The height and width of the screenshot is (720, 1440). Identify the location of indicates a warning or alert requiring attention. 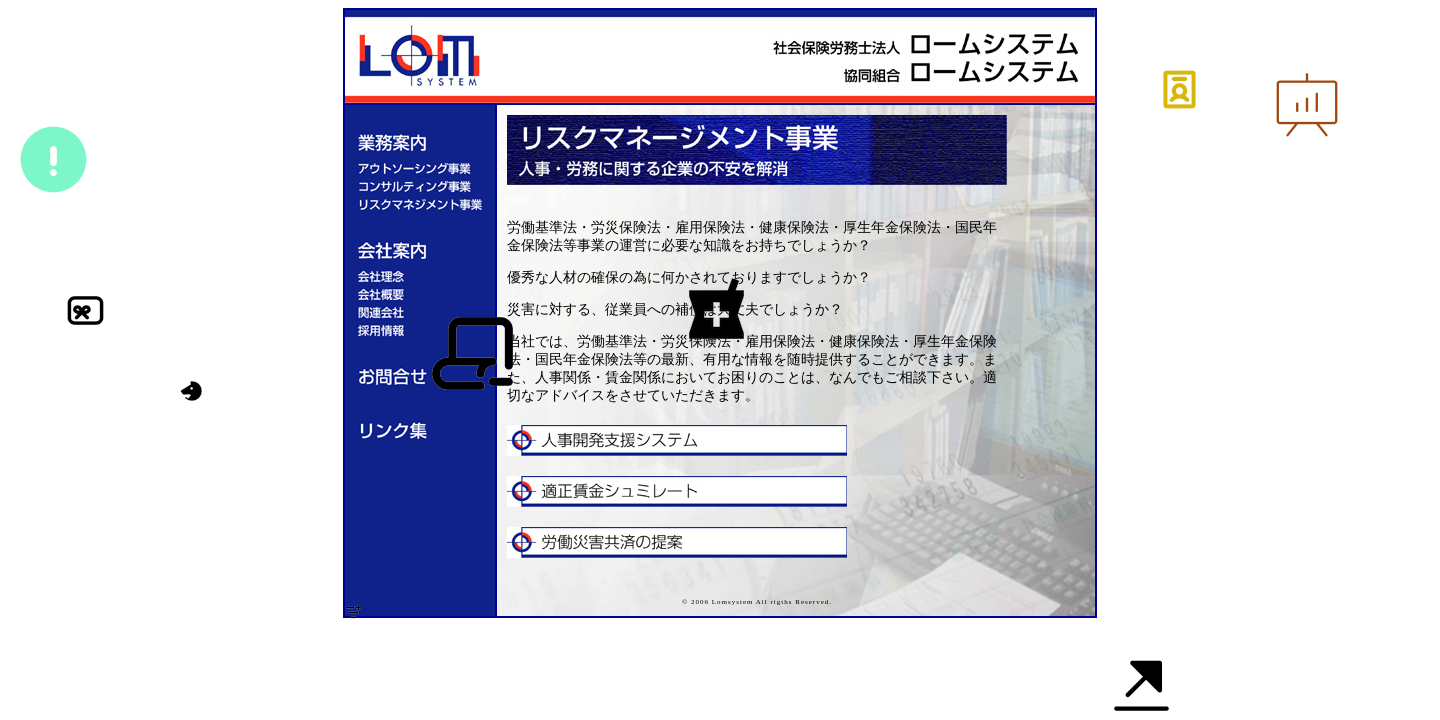
(53, 159).